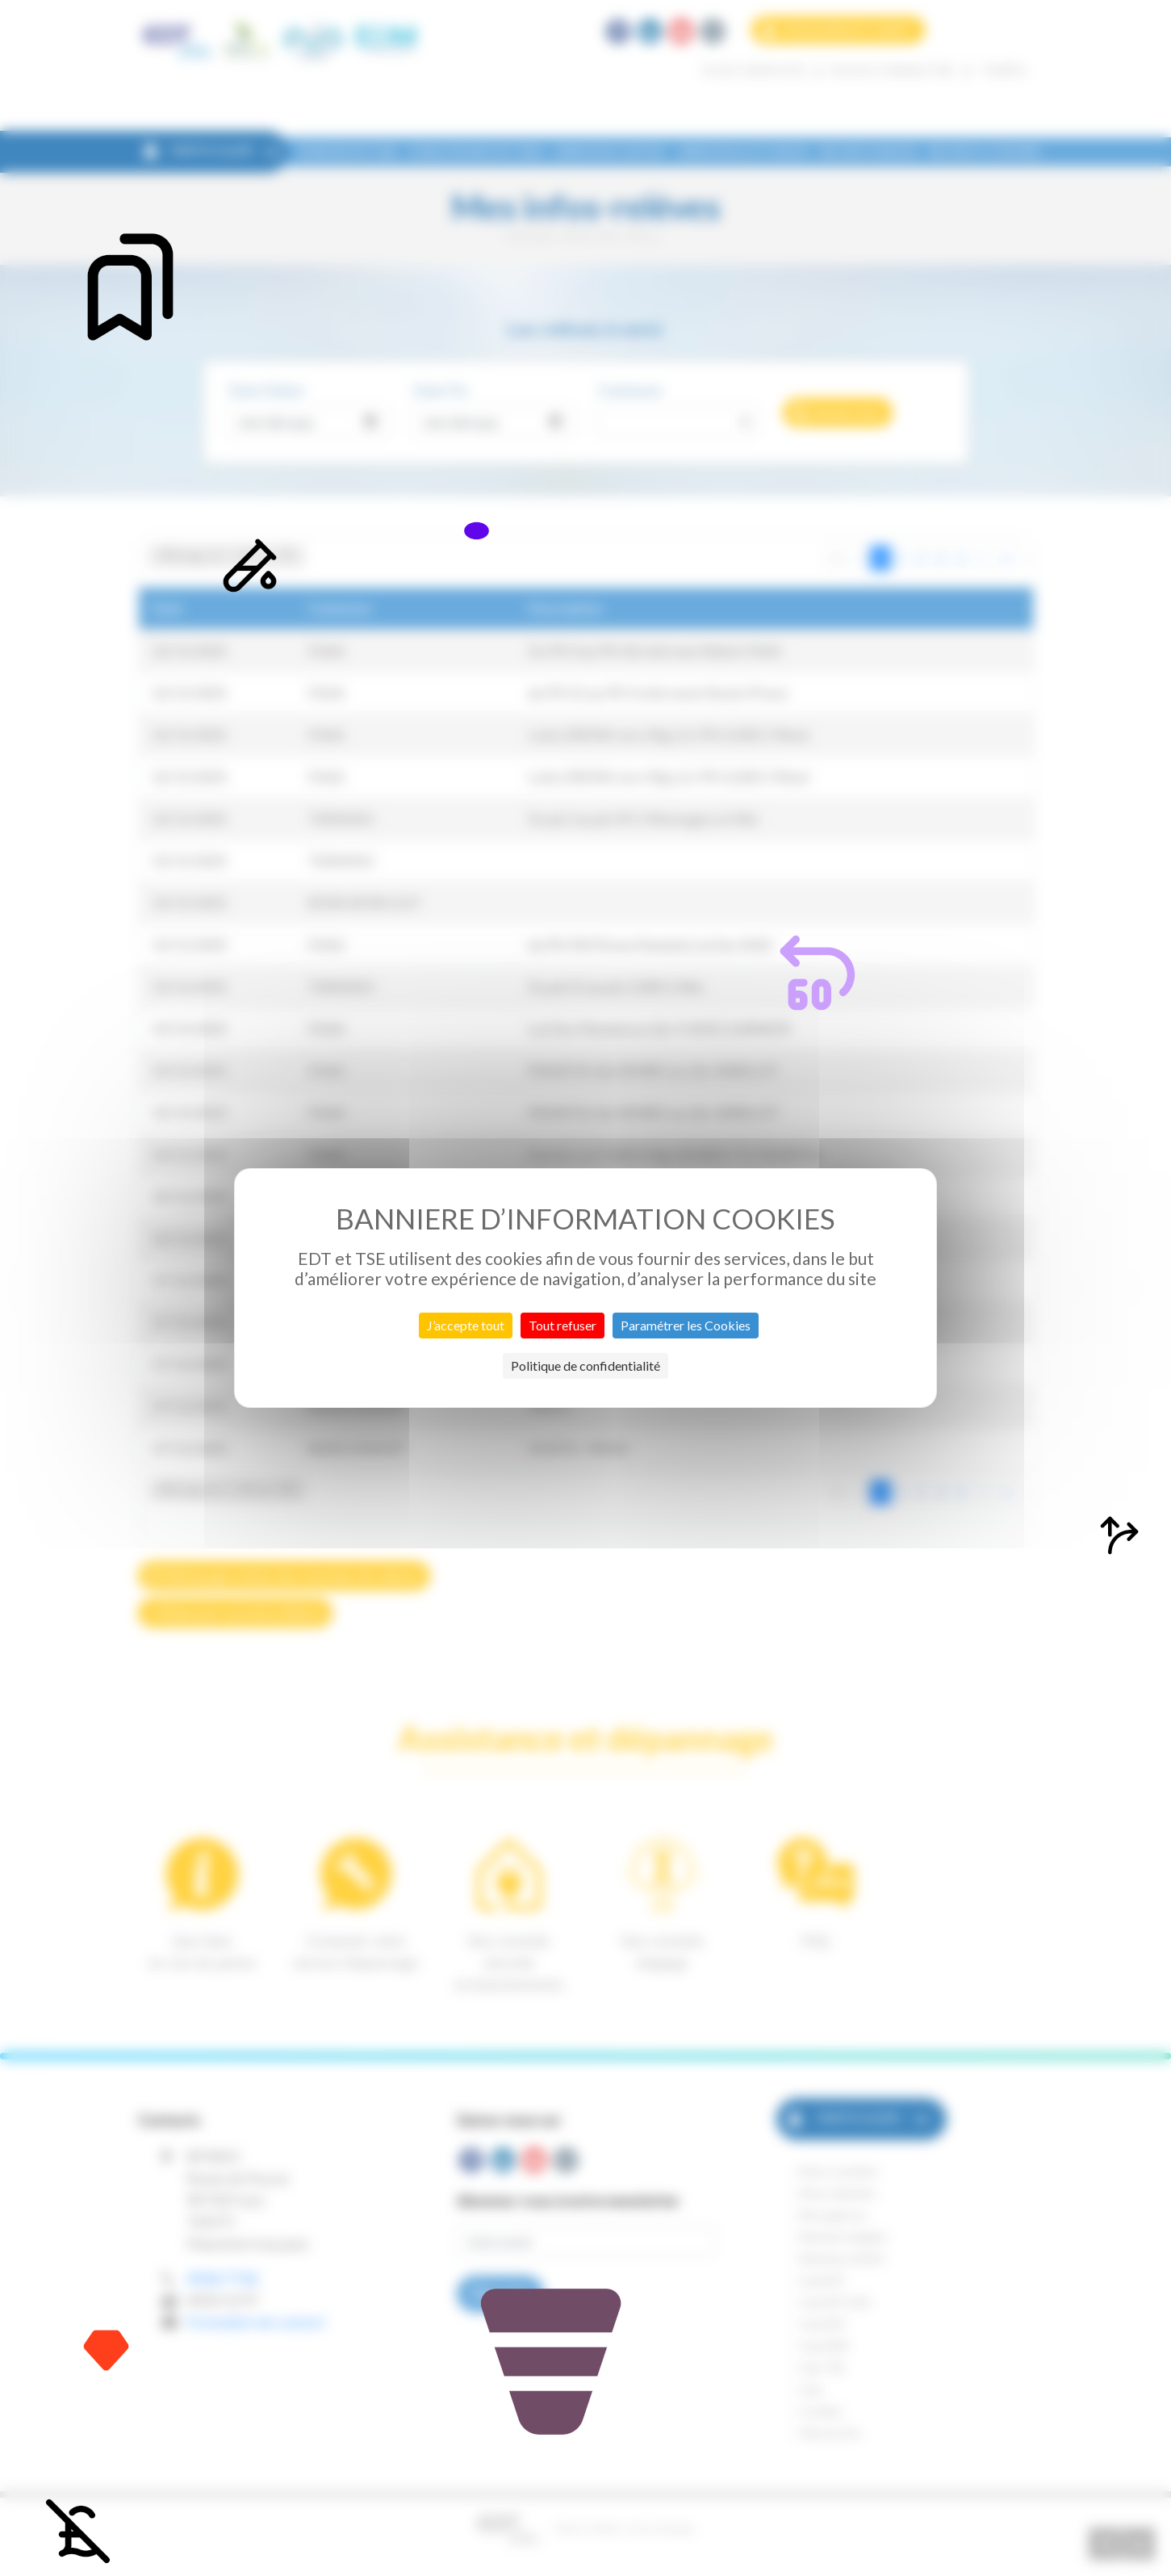  What do you see at coordinates (476, 530) in the screenshot?
I see `a filled oval shape indicator` at bounding box center [476, 530].